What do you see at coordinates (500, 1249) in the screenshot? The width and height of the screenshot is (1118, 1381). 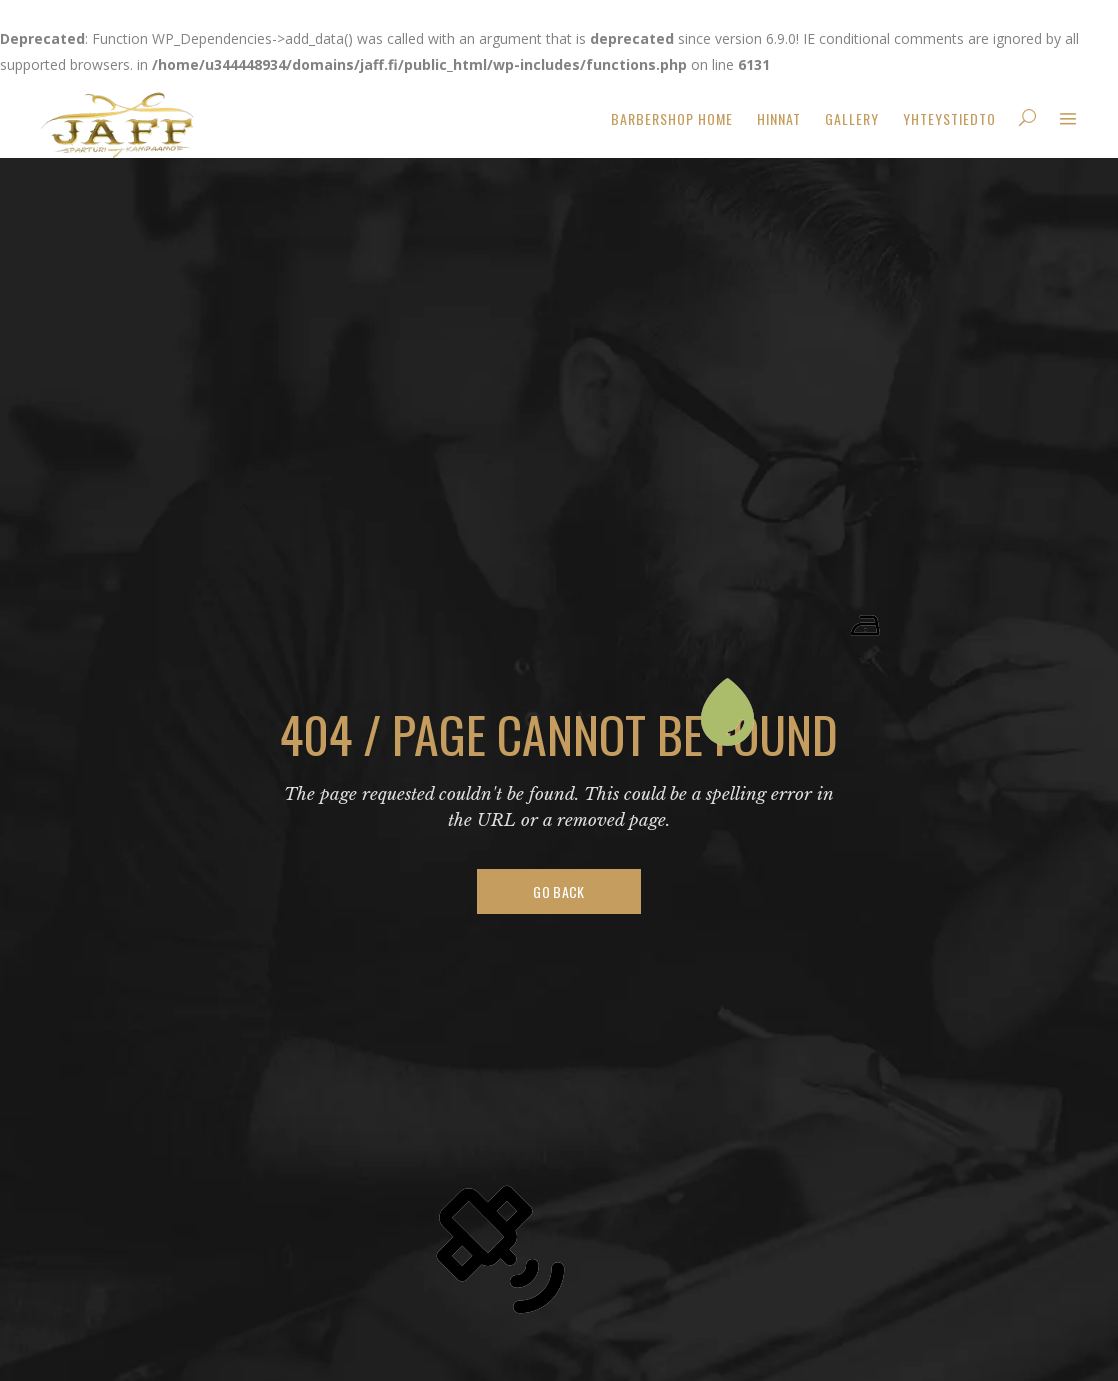 I see `access satellite connection settings` at bounding box center [500, 1249].